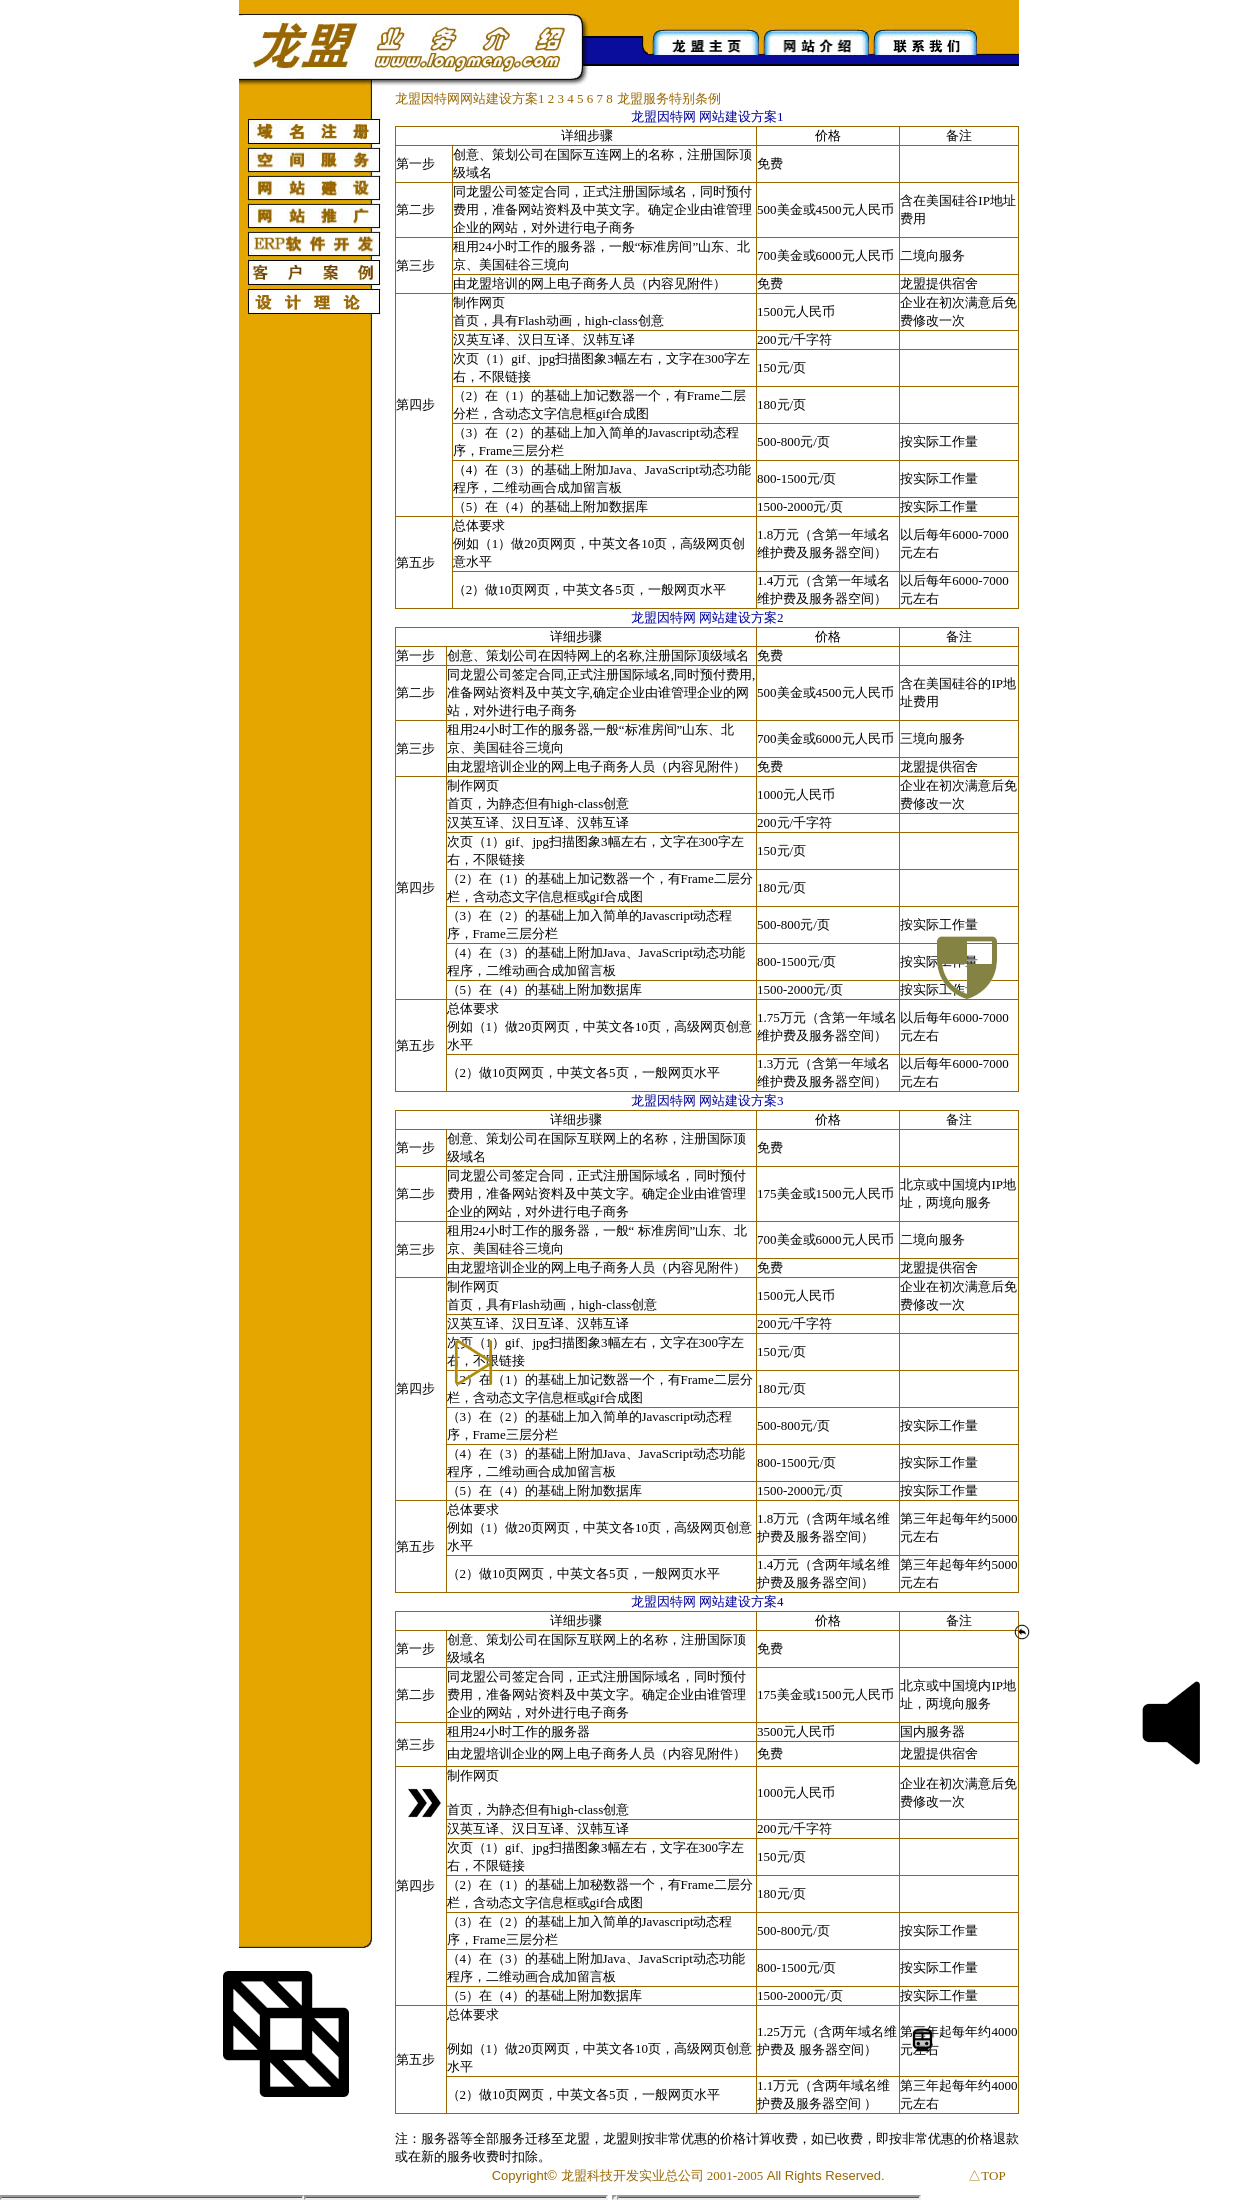  What do you see at coordinates (922, 2040) in the screenshot?
I see `get public transit directions` at bounding box center [922, 2040].